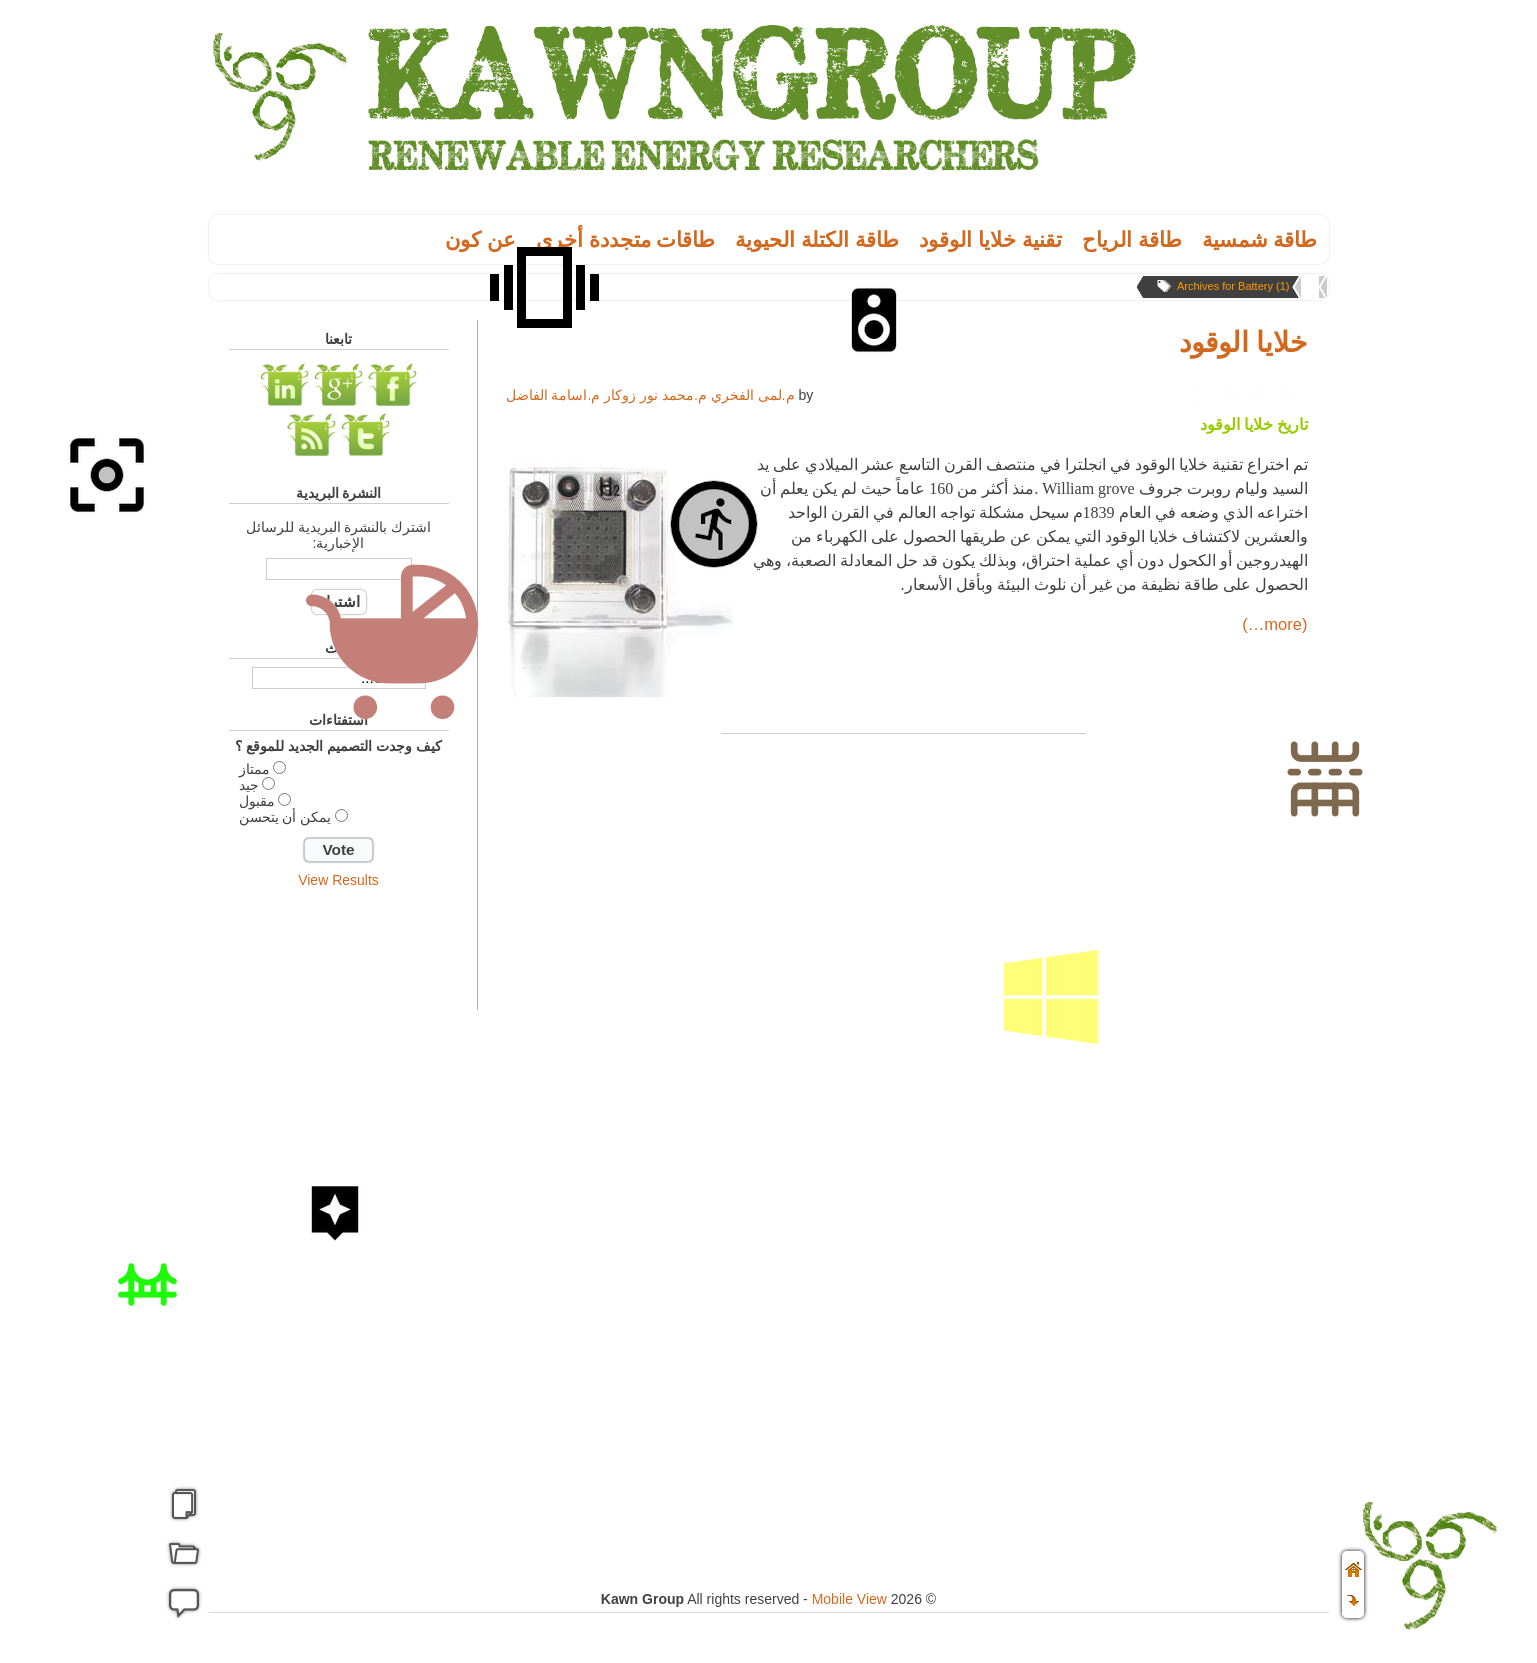 This screenshot has width=1537, height=1663. Describe the element at coordinates (107, 475) in the screenshot. I see `center focus on camera viewfinder` at that location.